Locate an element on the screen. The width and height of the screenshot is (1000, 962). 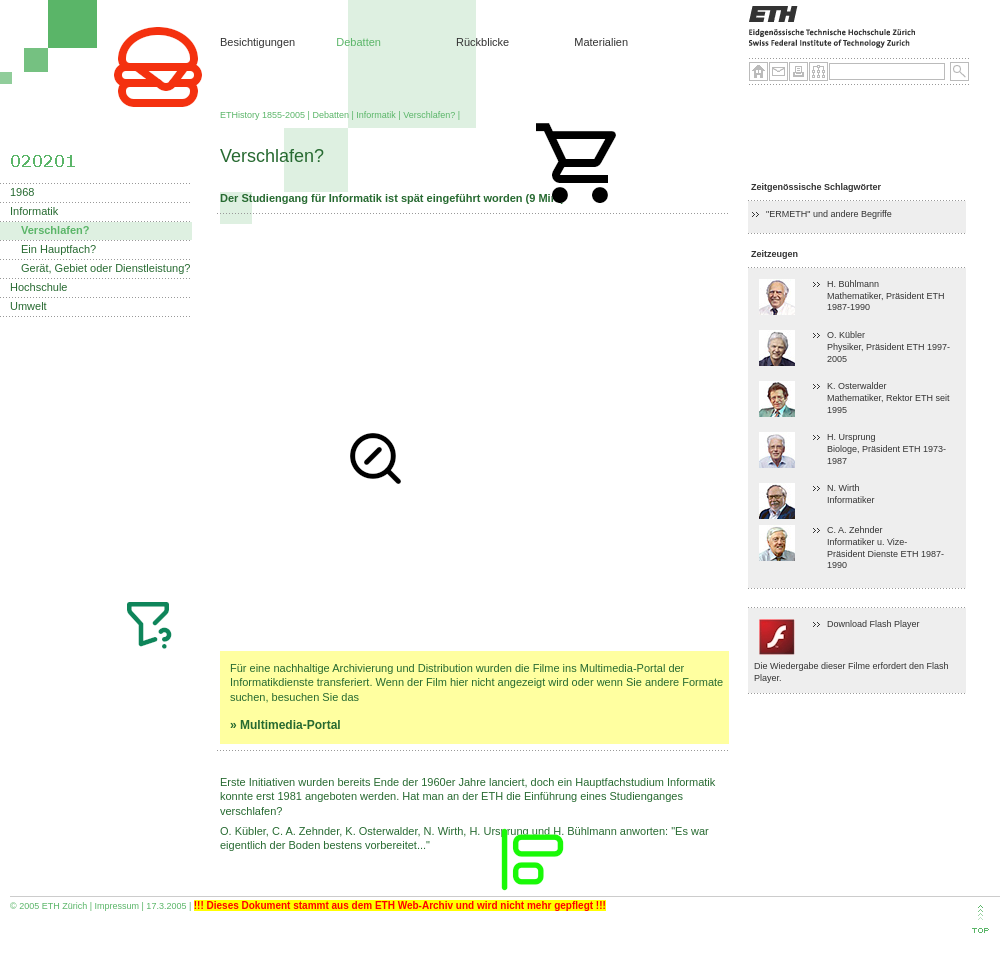
view food or restaurant options is located at coordinates (158, 67).